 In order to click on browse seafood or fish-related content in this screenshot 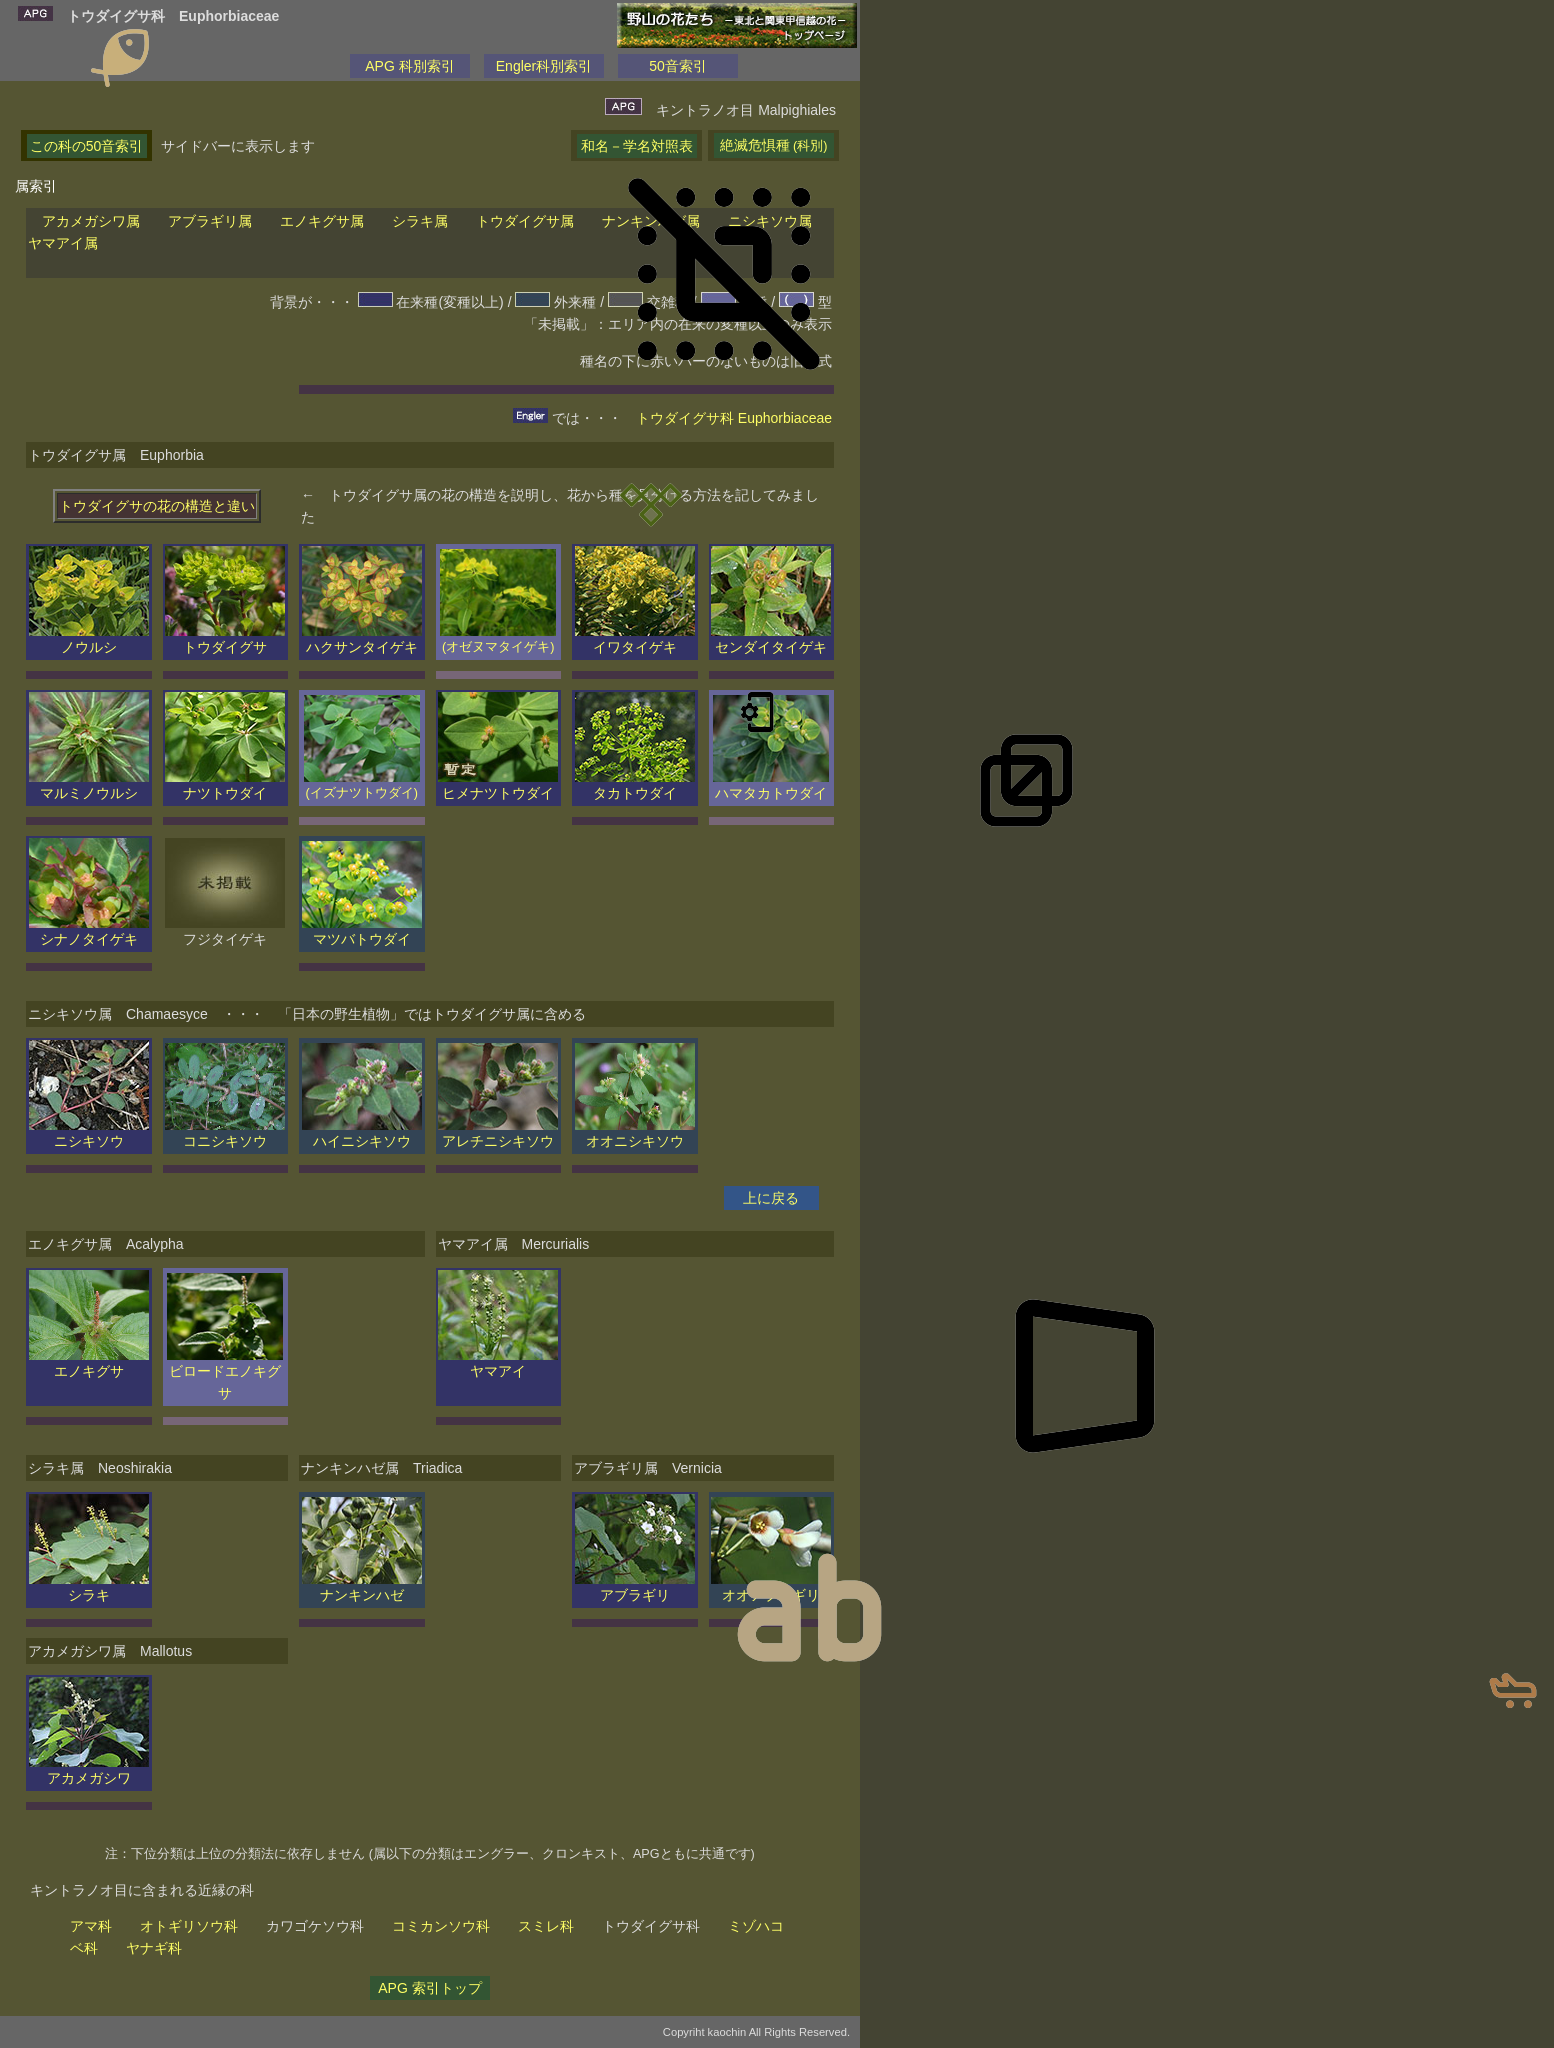, I will do `click(122, 56)`.